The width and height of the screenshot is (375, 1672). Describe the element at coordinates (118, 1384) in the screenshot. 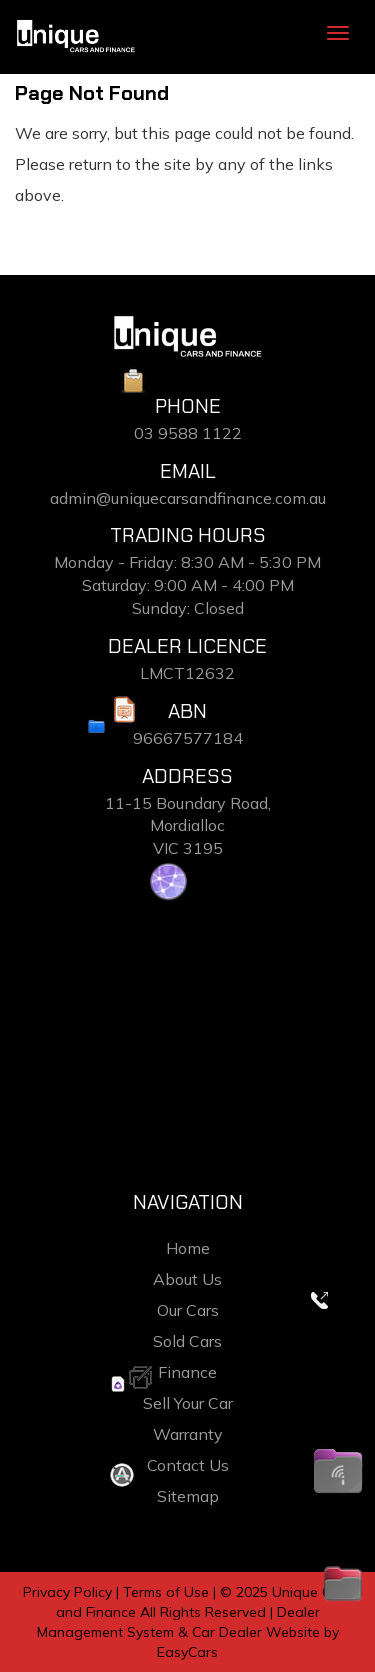

I see `meson build system configuration file` at that location.